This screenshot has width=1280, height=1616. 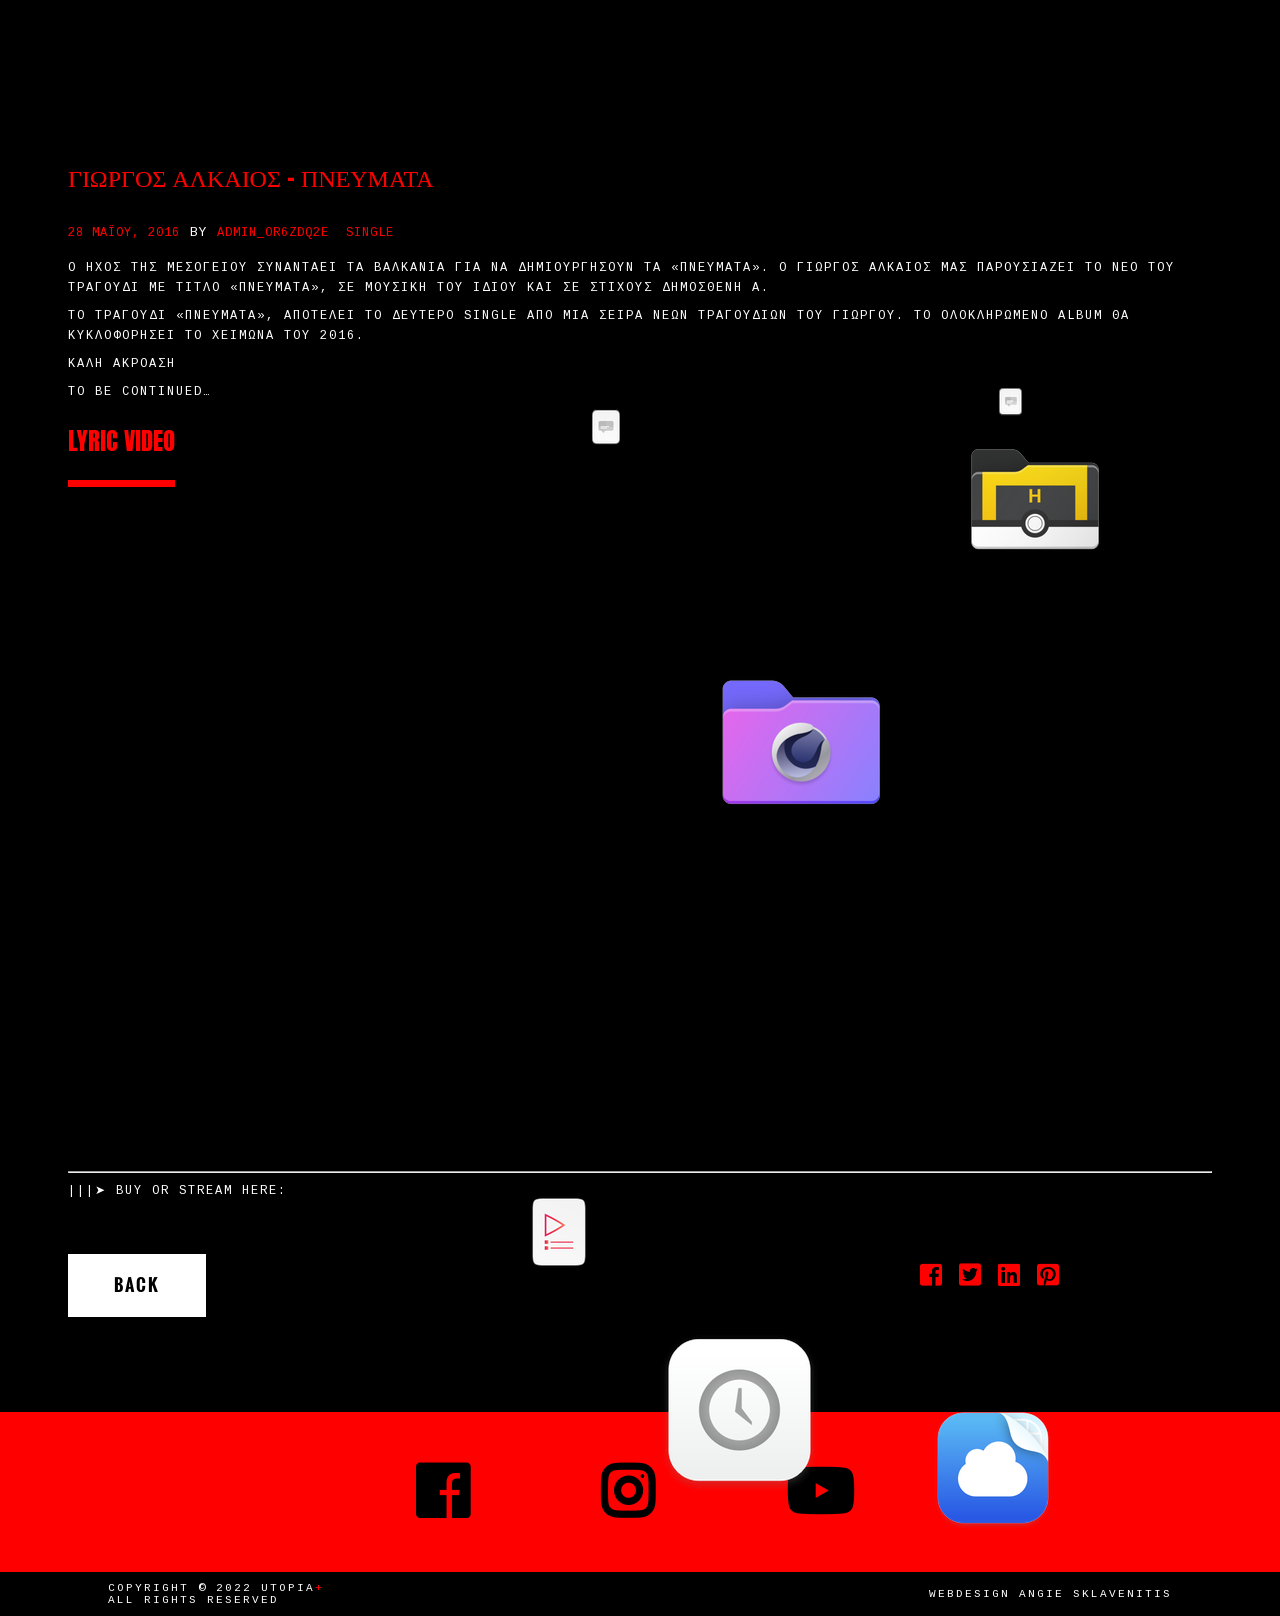 I want to click on manage web apps and progressive web applications, so click(x=993, y=1468).